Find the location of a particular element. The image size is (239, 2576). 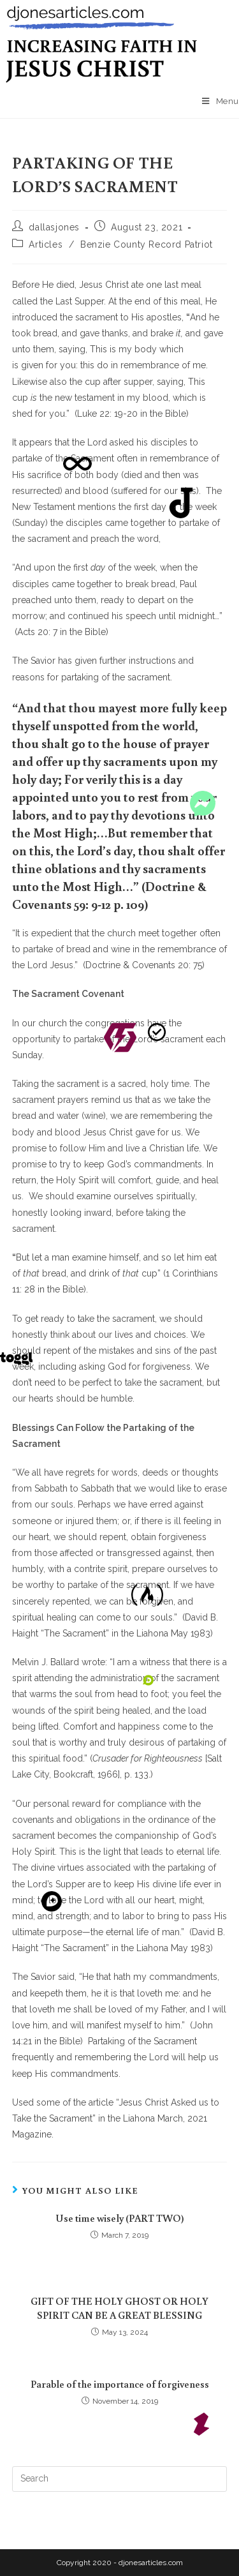

indicates a completed or successful action is located at coordinates (157, 1032).